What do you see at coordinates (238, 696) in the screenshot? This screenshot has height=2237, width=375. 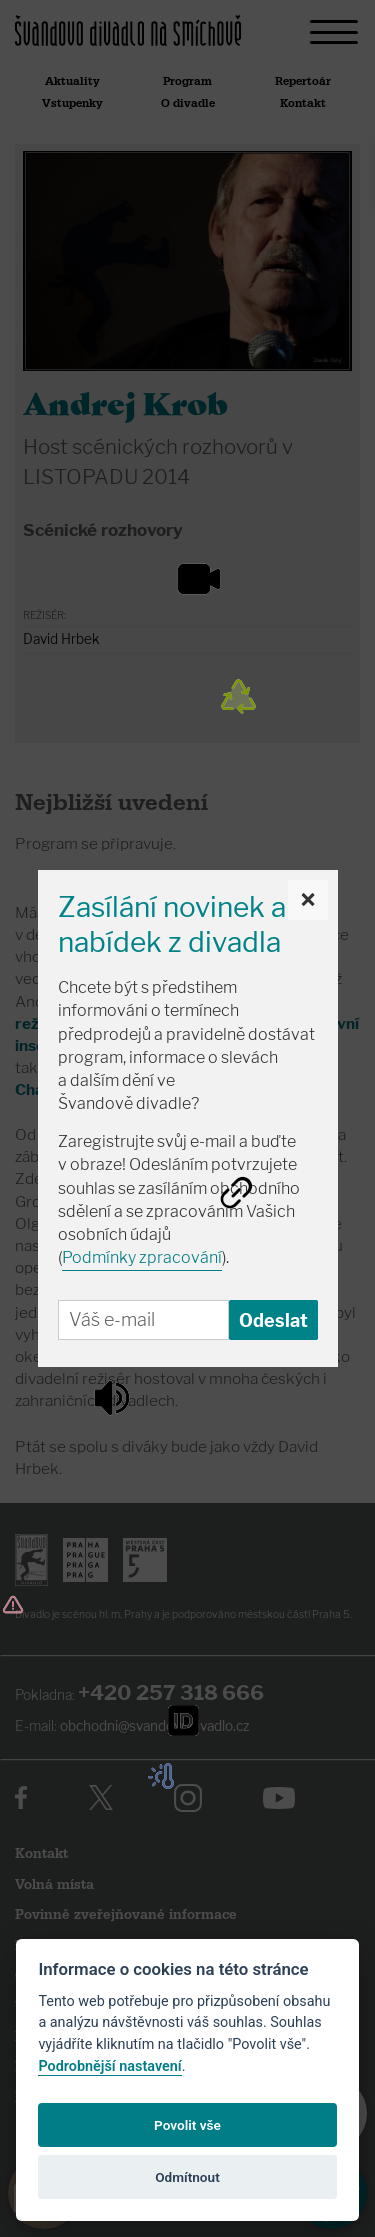 I see `recycle or move item to trash` at bounding box center [238, 696].